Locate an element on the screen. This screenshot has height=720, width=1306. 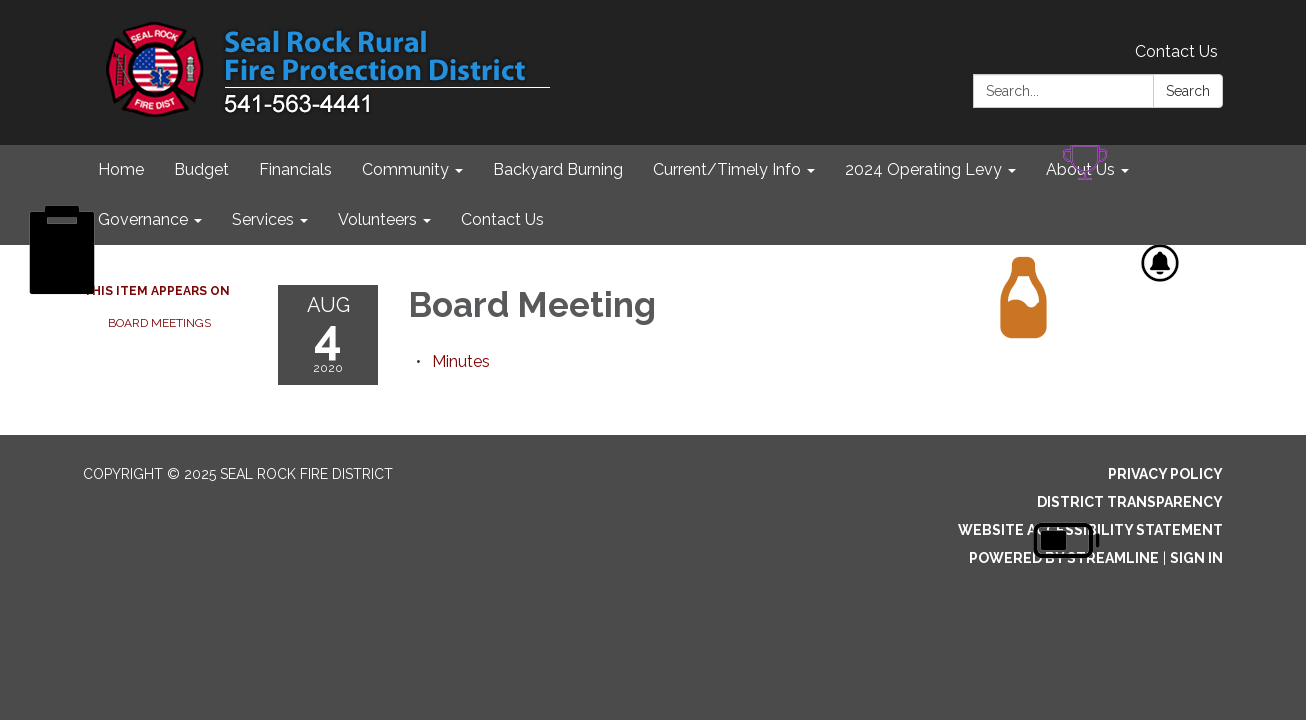
copy to clipboard is located at coordinates (62, 250).